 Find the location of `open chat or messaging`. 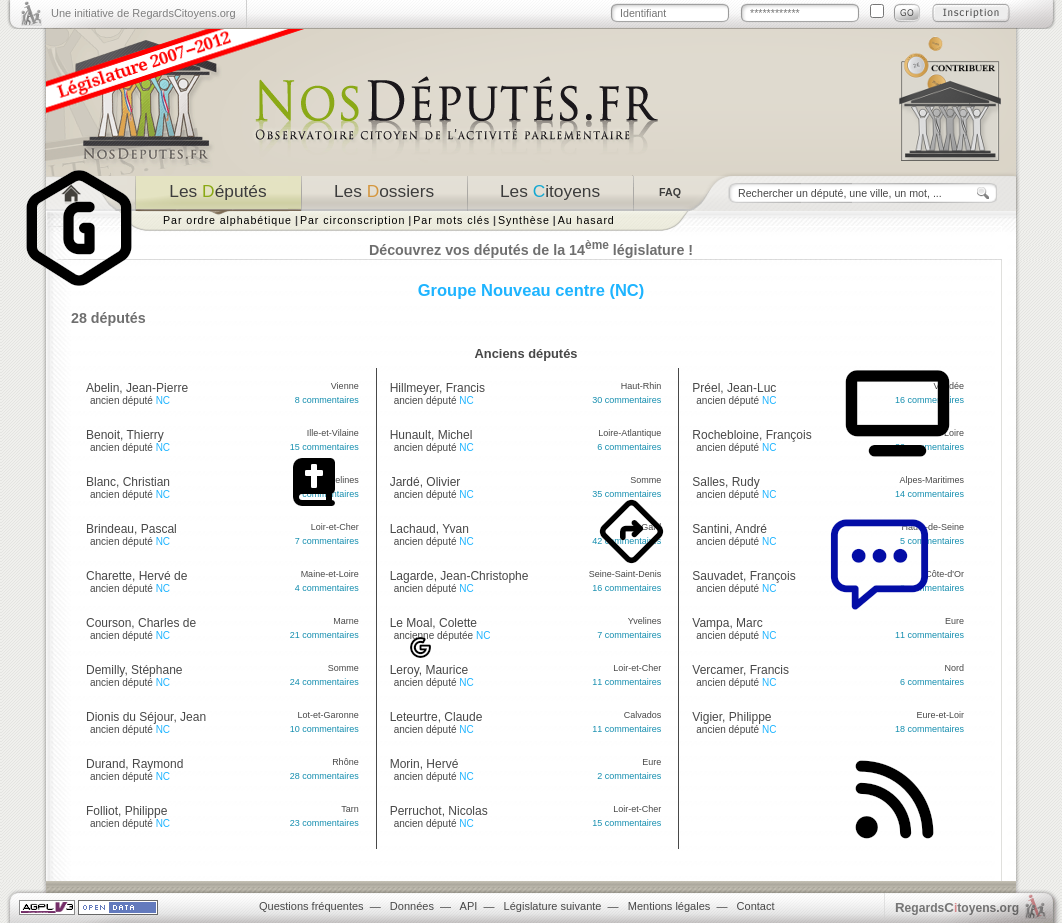

open chat or messaging is located at coordinates (879, 564).